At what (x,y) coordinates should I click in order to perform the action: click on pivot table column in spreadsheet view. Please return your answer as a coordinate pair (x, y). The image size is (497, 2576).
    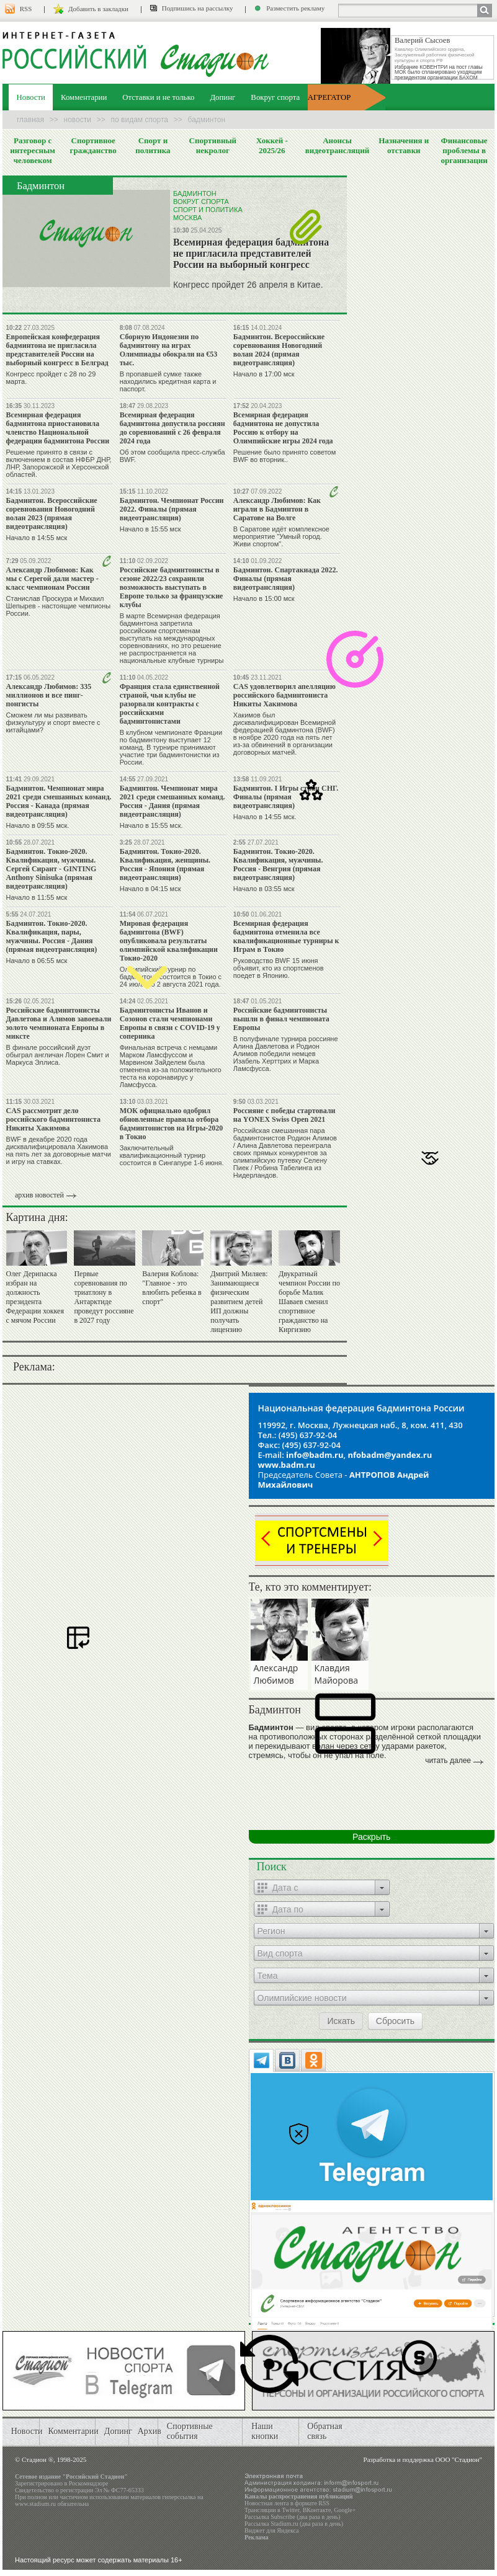
    Looking at the image, I should click on (78, 1638).